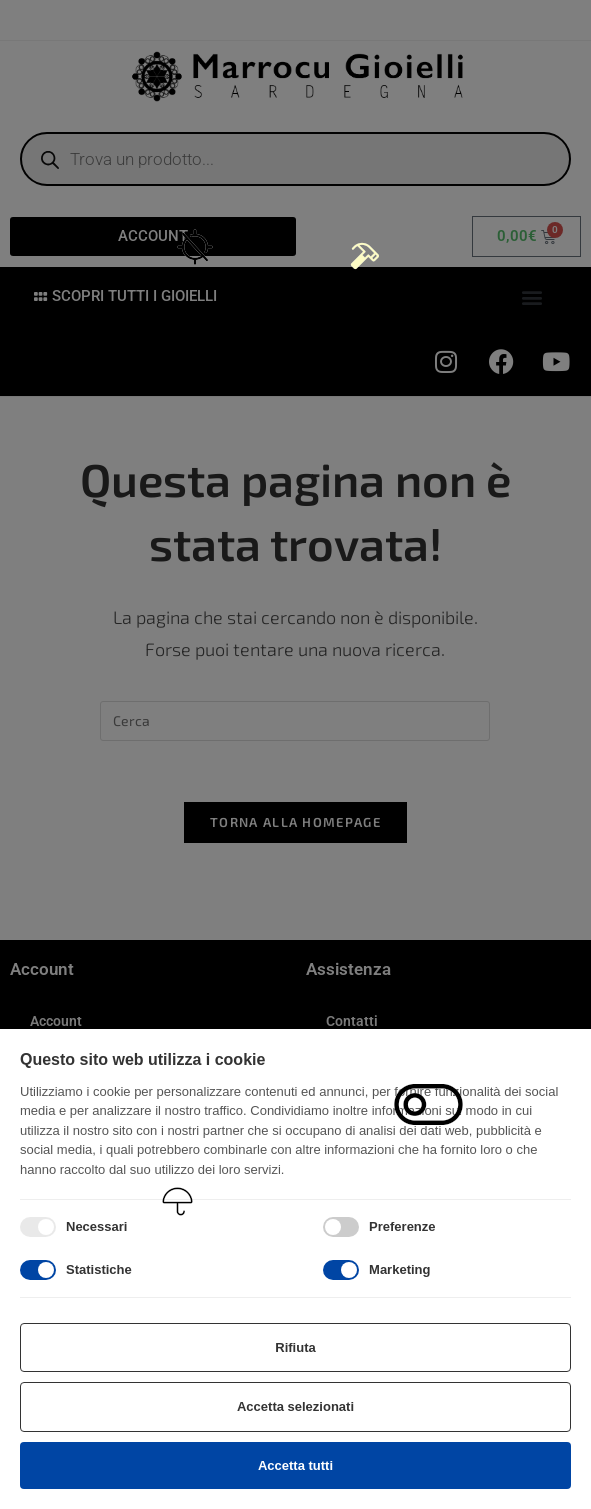 The image size is (591, 1509). Describe the element at coordinates (428, 1104) in the screenshot. I see `toggle switch in off position` at that location.